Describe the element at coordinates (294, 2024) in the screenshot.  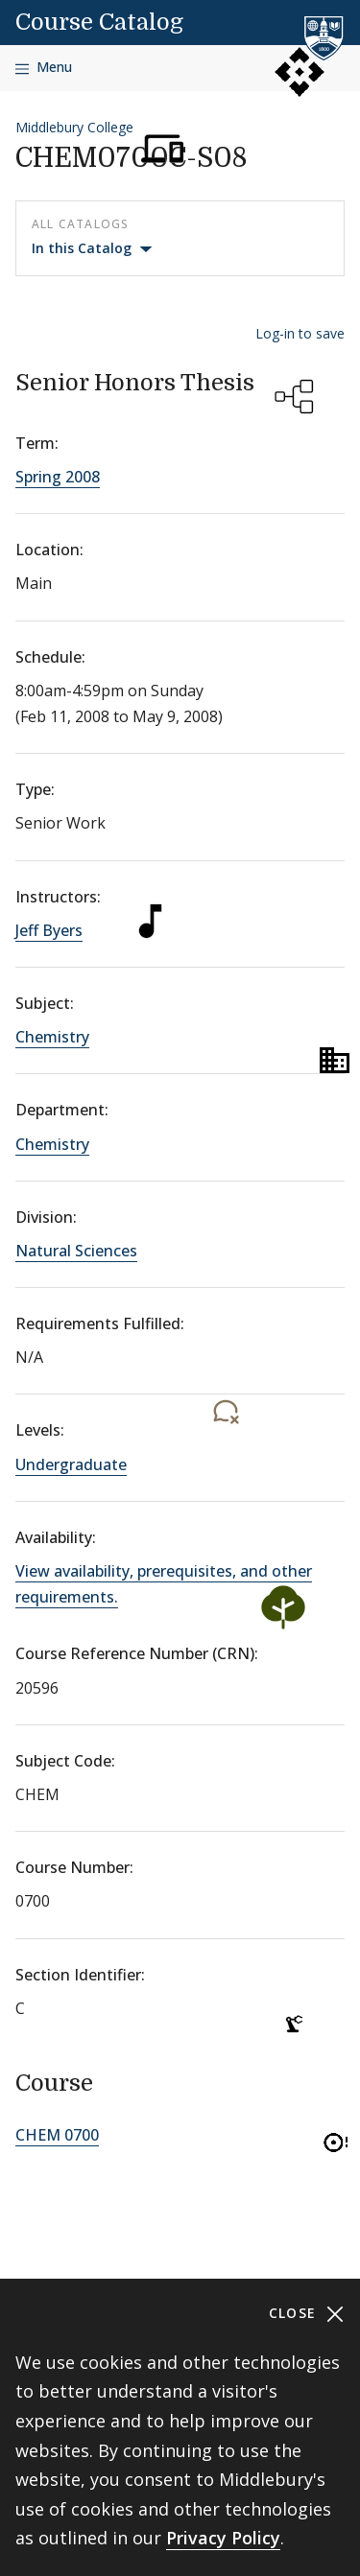
I see `access manufacturing or automation settings` at that location.